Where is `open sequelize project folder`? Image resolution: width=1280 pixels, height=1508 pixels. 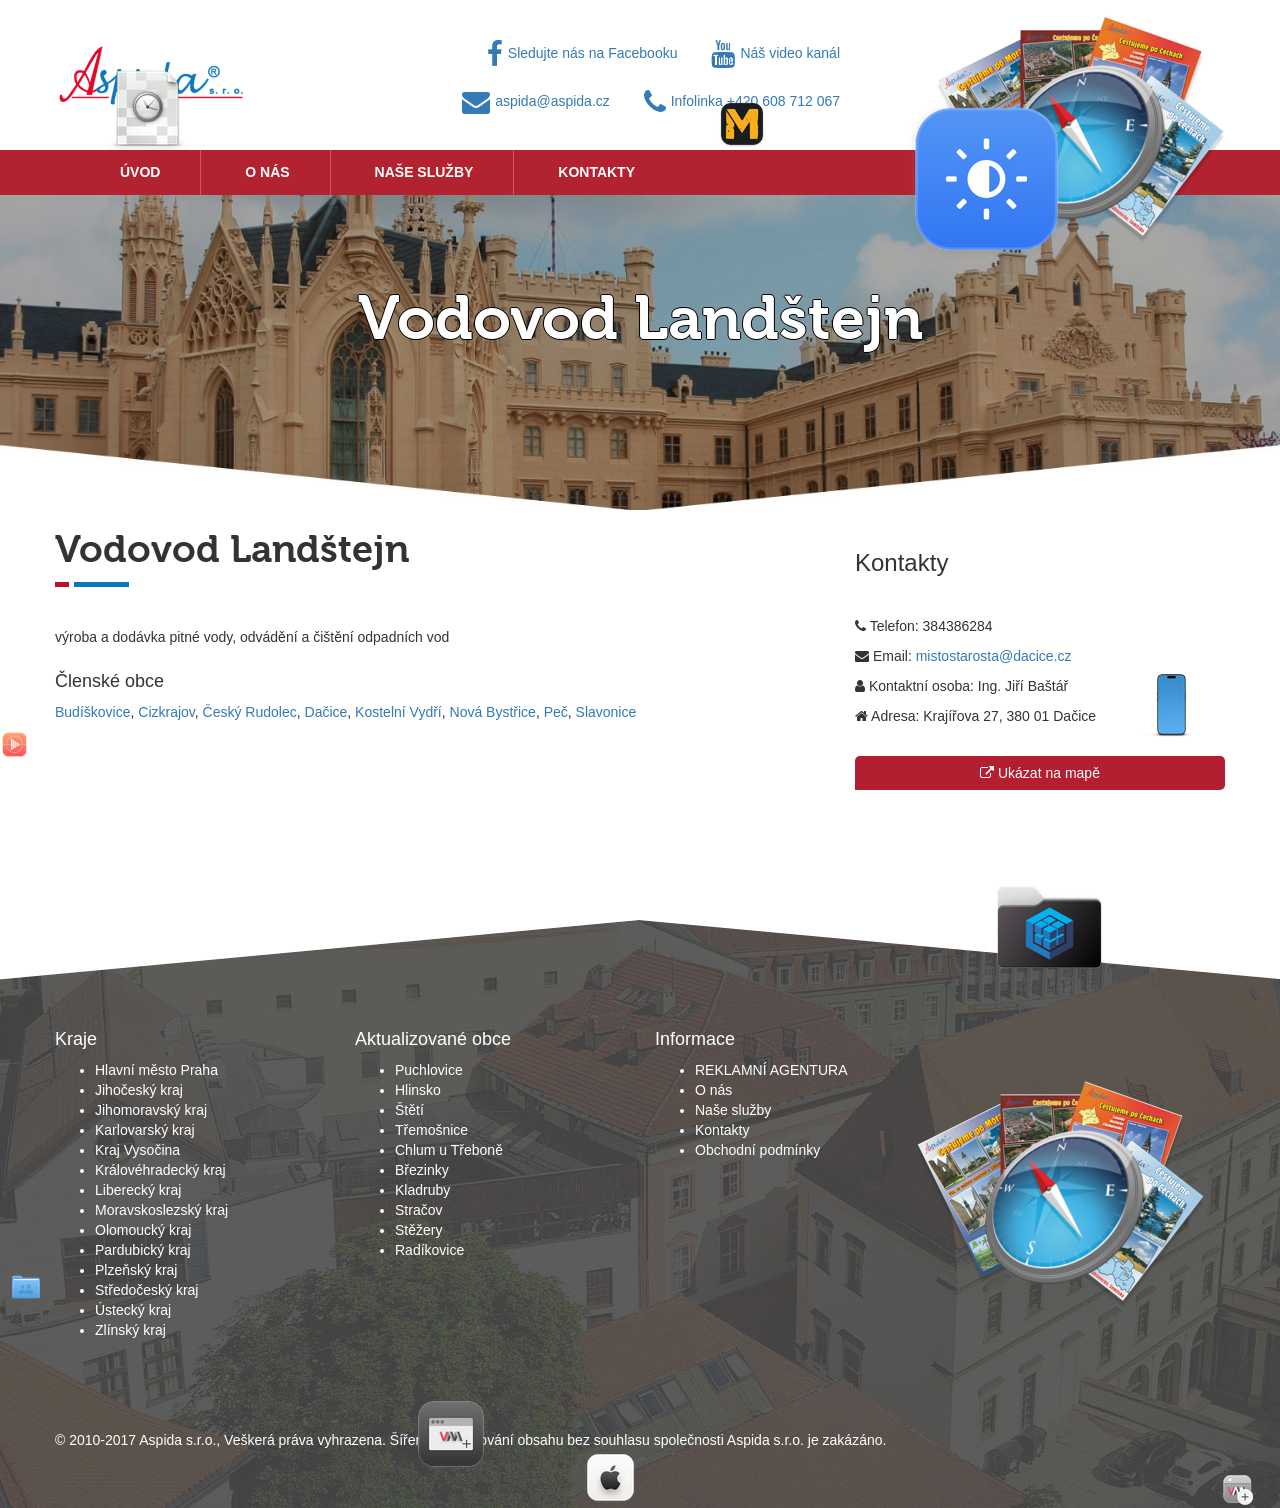 open sequelize project folder is located at coordinates (1049, 930).